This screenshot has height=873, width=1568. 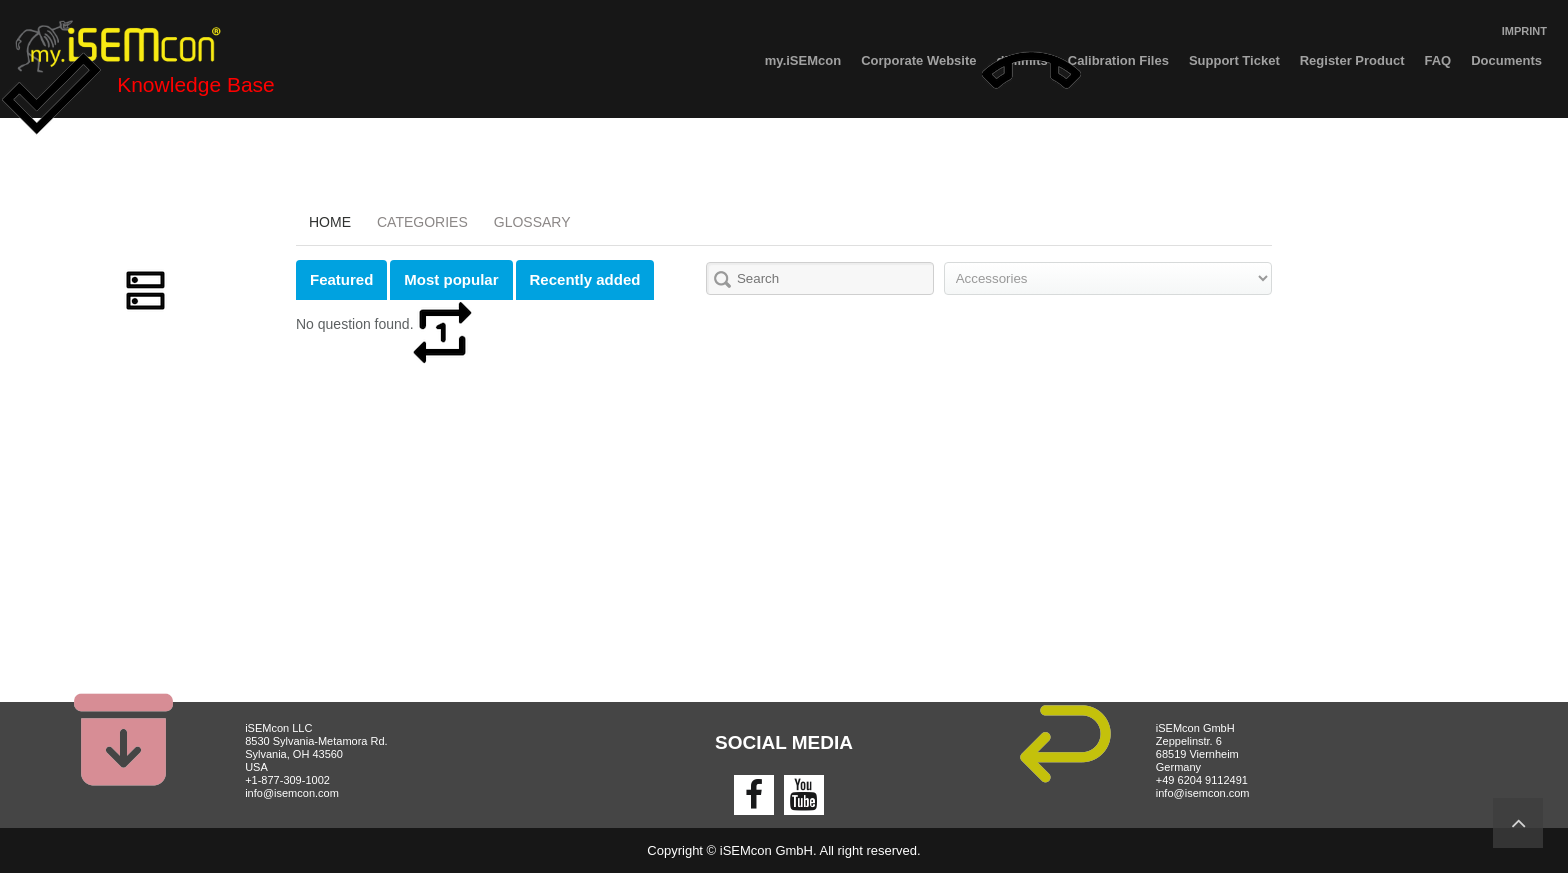 What do you see at coordinates (1031, 72) in the screenshot?
I see `end the current phone call` at bounding box center [1031, 72].